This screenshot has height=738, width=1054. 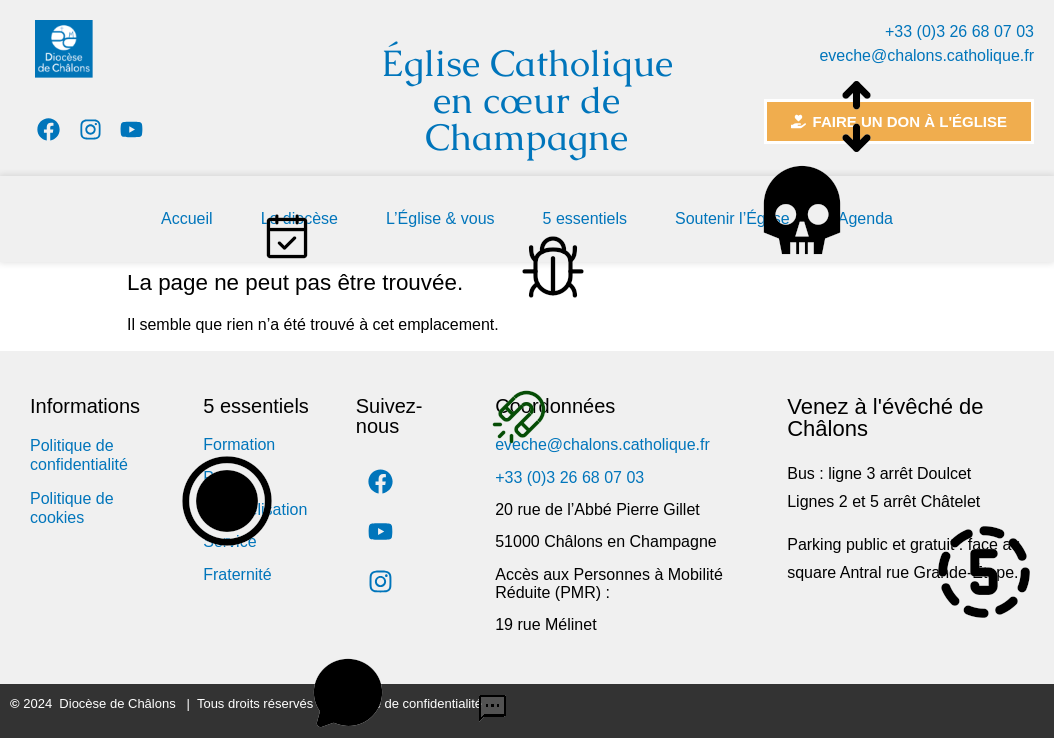 What do you see at coordinates (227, 501) in the screenshot?
I see `indicates a selected radio button option` at bounding box center [227, 501].